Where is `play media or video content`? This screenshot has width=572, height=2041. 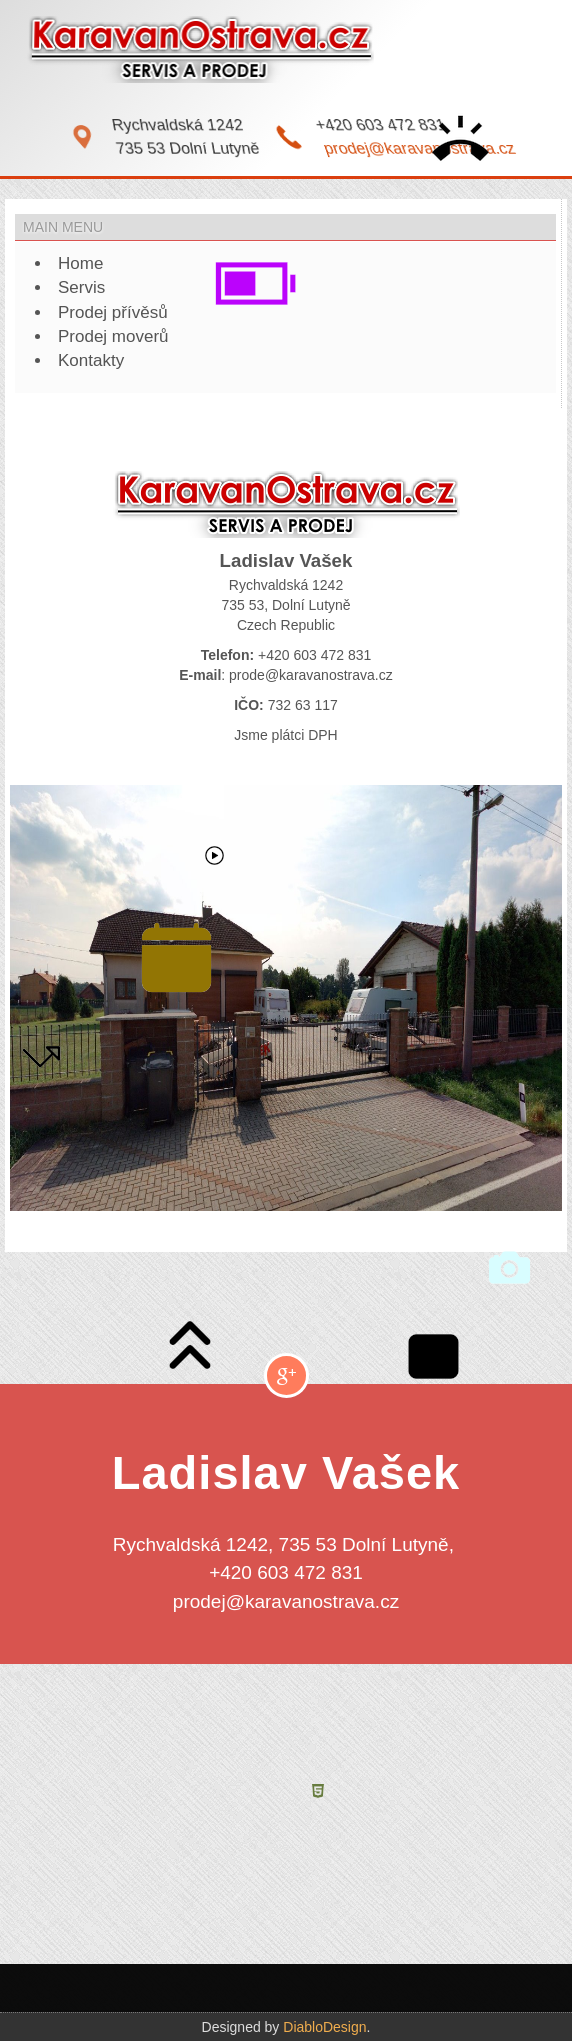 play media or video content is located at coordinates (214, 855).